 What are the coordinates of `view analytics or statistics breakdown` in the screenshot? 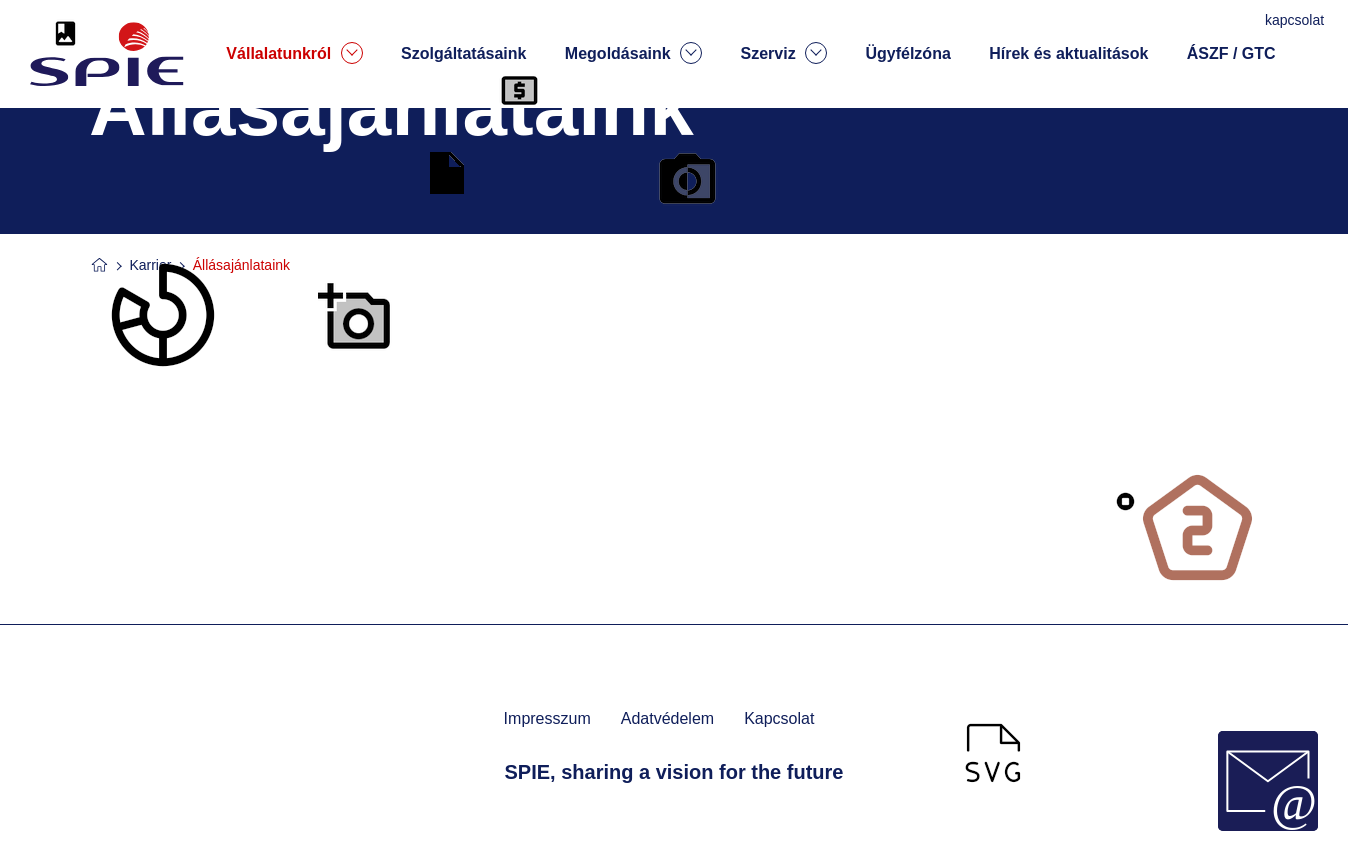 It's located at (163, 315).